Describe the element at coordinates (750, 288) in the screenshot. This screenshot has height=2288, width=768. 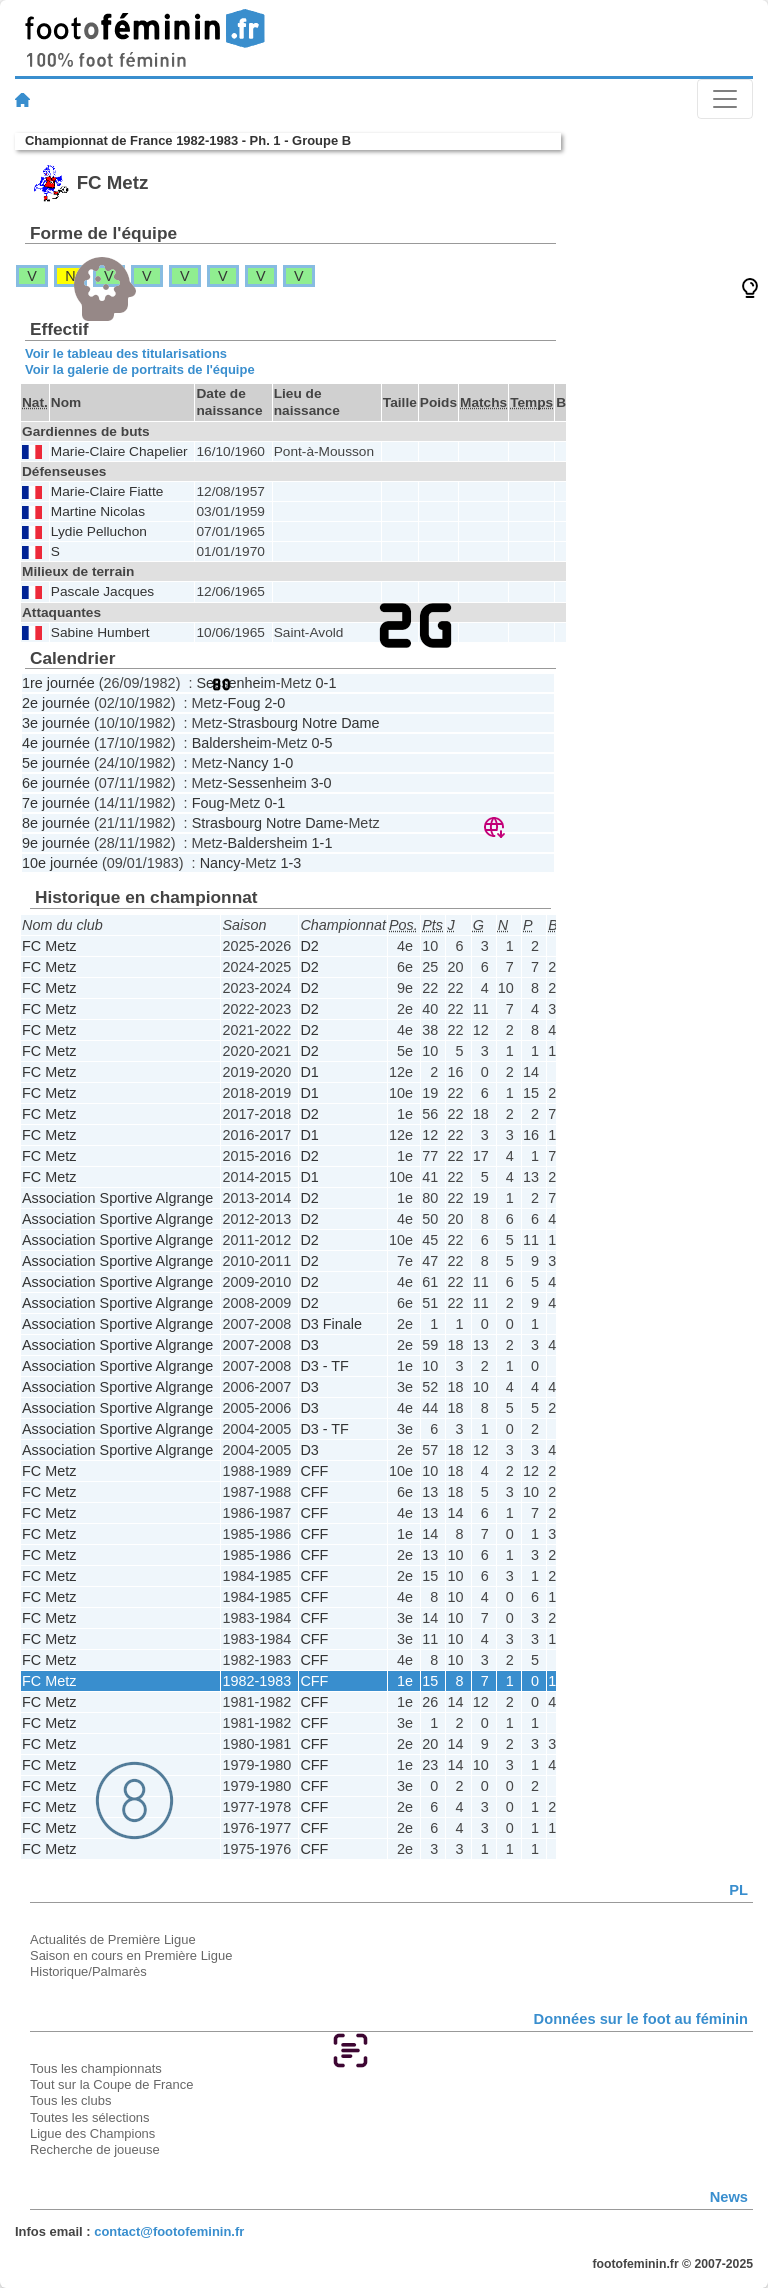
I see `access tips or helpful suggestions` at that location.